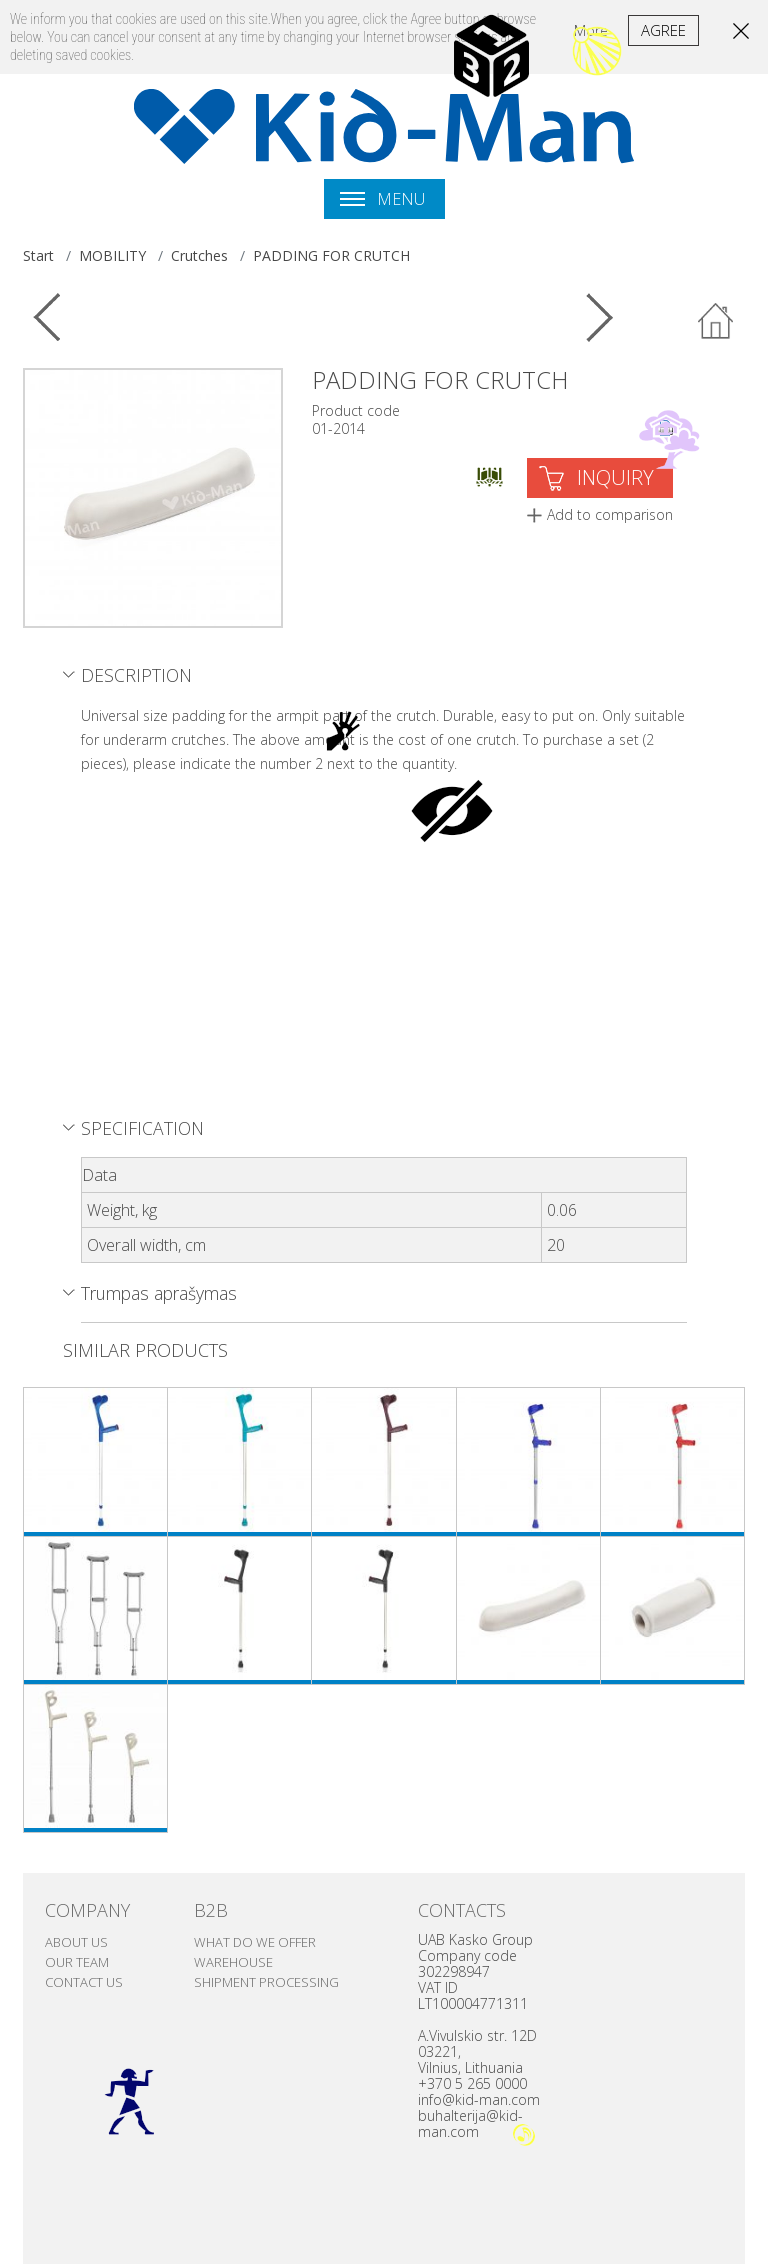 The image size is (768, 2264). I want to click on select dwarf king character or class, so click(489, 476).